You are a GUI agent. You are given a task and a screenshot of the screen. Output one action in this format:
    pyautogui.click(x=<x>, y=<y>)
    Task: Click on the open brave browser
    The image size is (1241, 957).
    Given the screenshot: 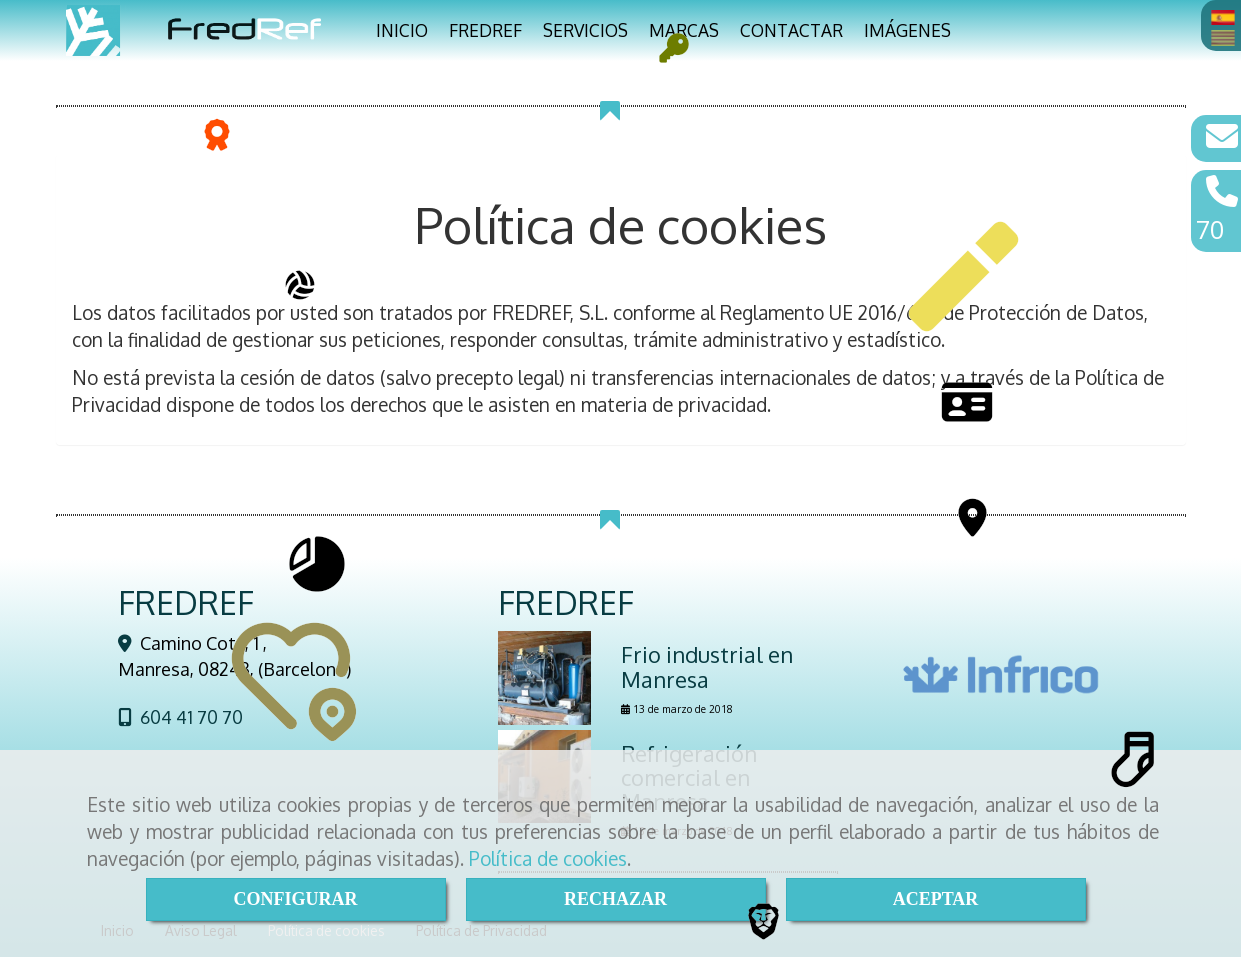 What is the action you would take?
    pyautogui.click(x=763, y=921)
    